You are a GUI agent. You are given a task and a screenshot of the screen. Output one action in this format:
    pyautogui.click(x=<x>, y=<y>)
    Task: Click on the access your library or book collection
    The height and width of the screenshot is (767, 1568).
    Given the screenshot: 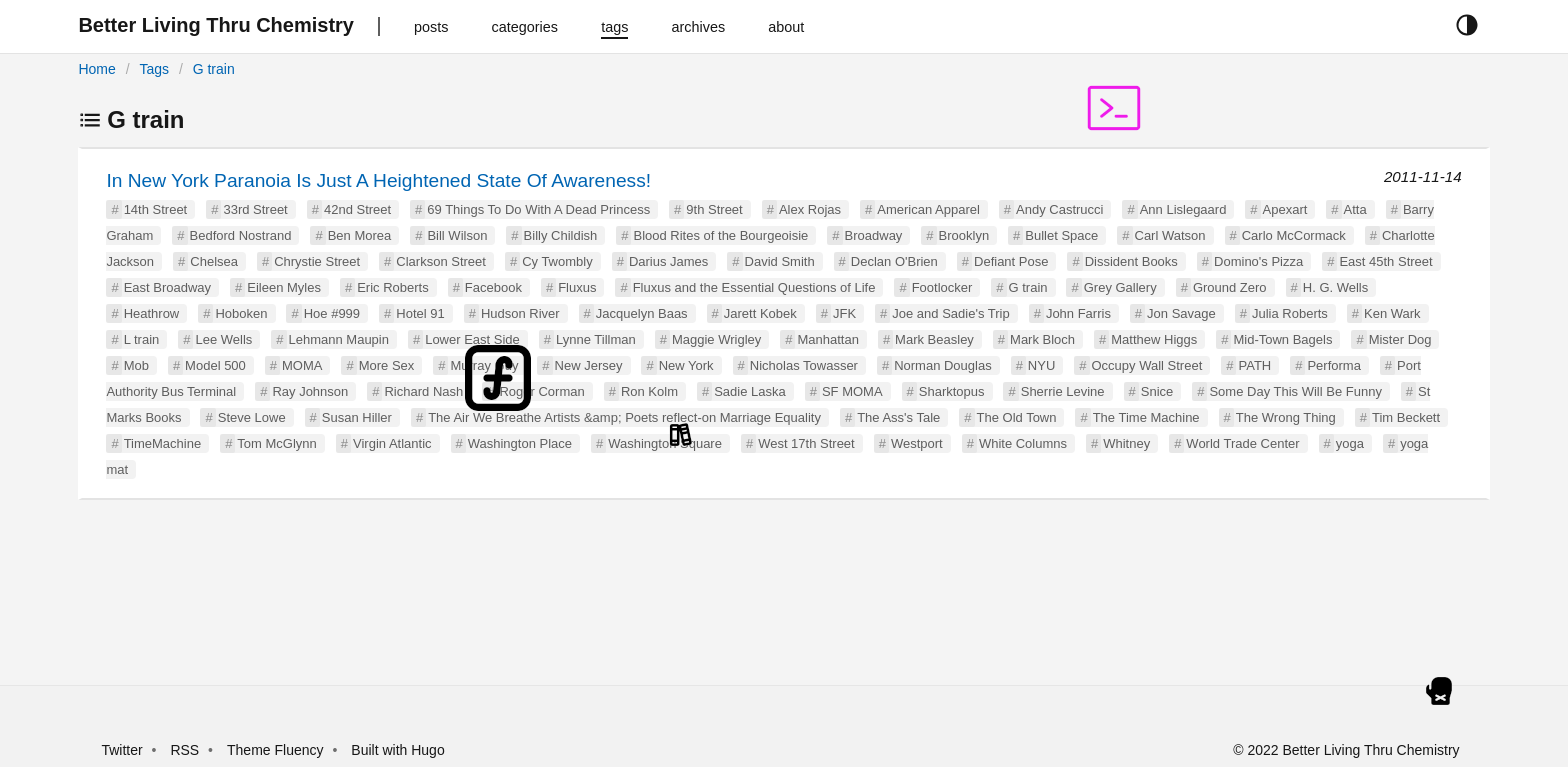 What is the action you would take?
    pyautogui.click(x=680, y=435)
    